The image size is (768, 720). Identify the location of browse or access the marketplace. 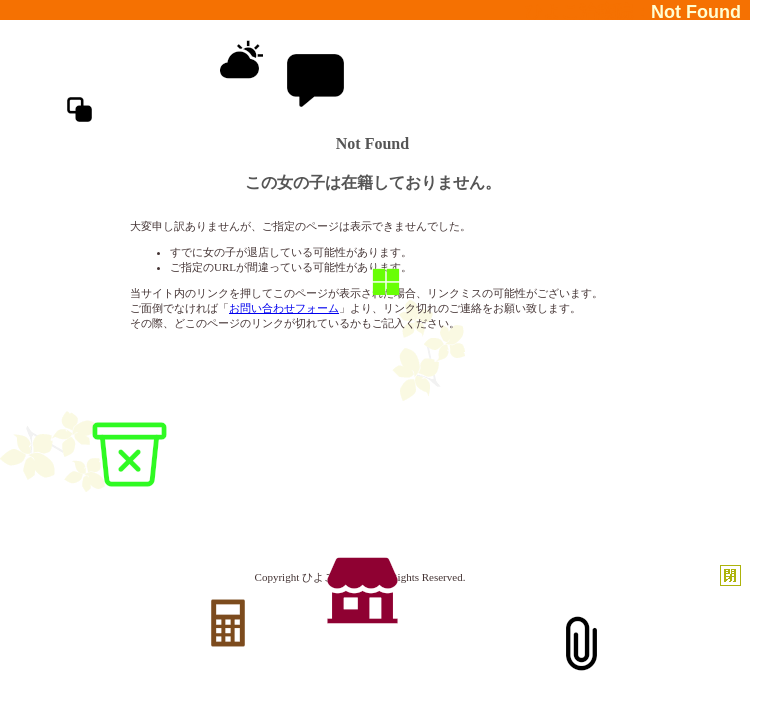
(362, 590).